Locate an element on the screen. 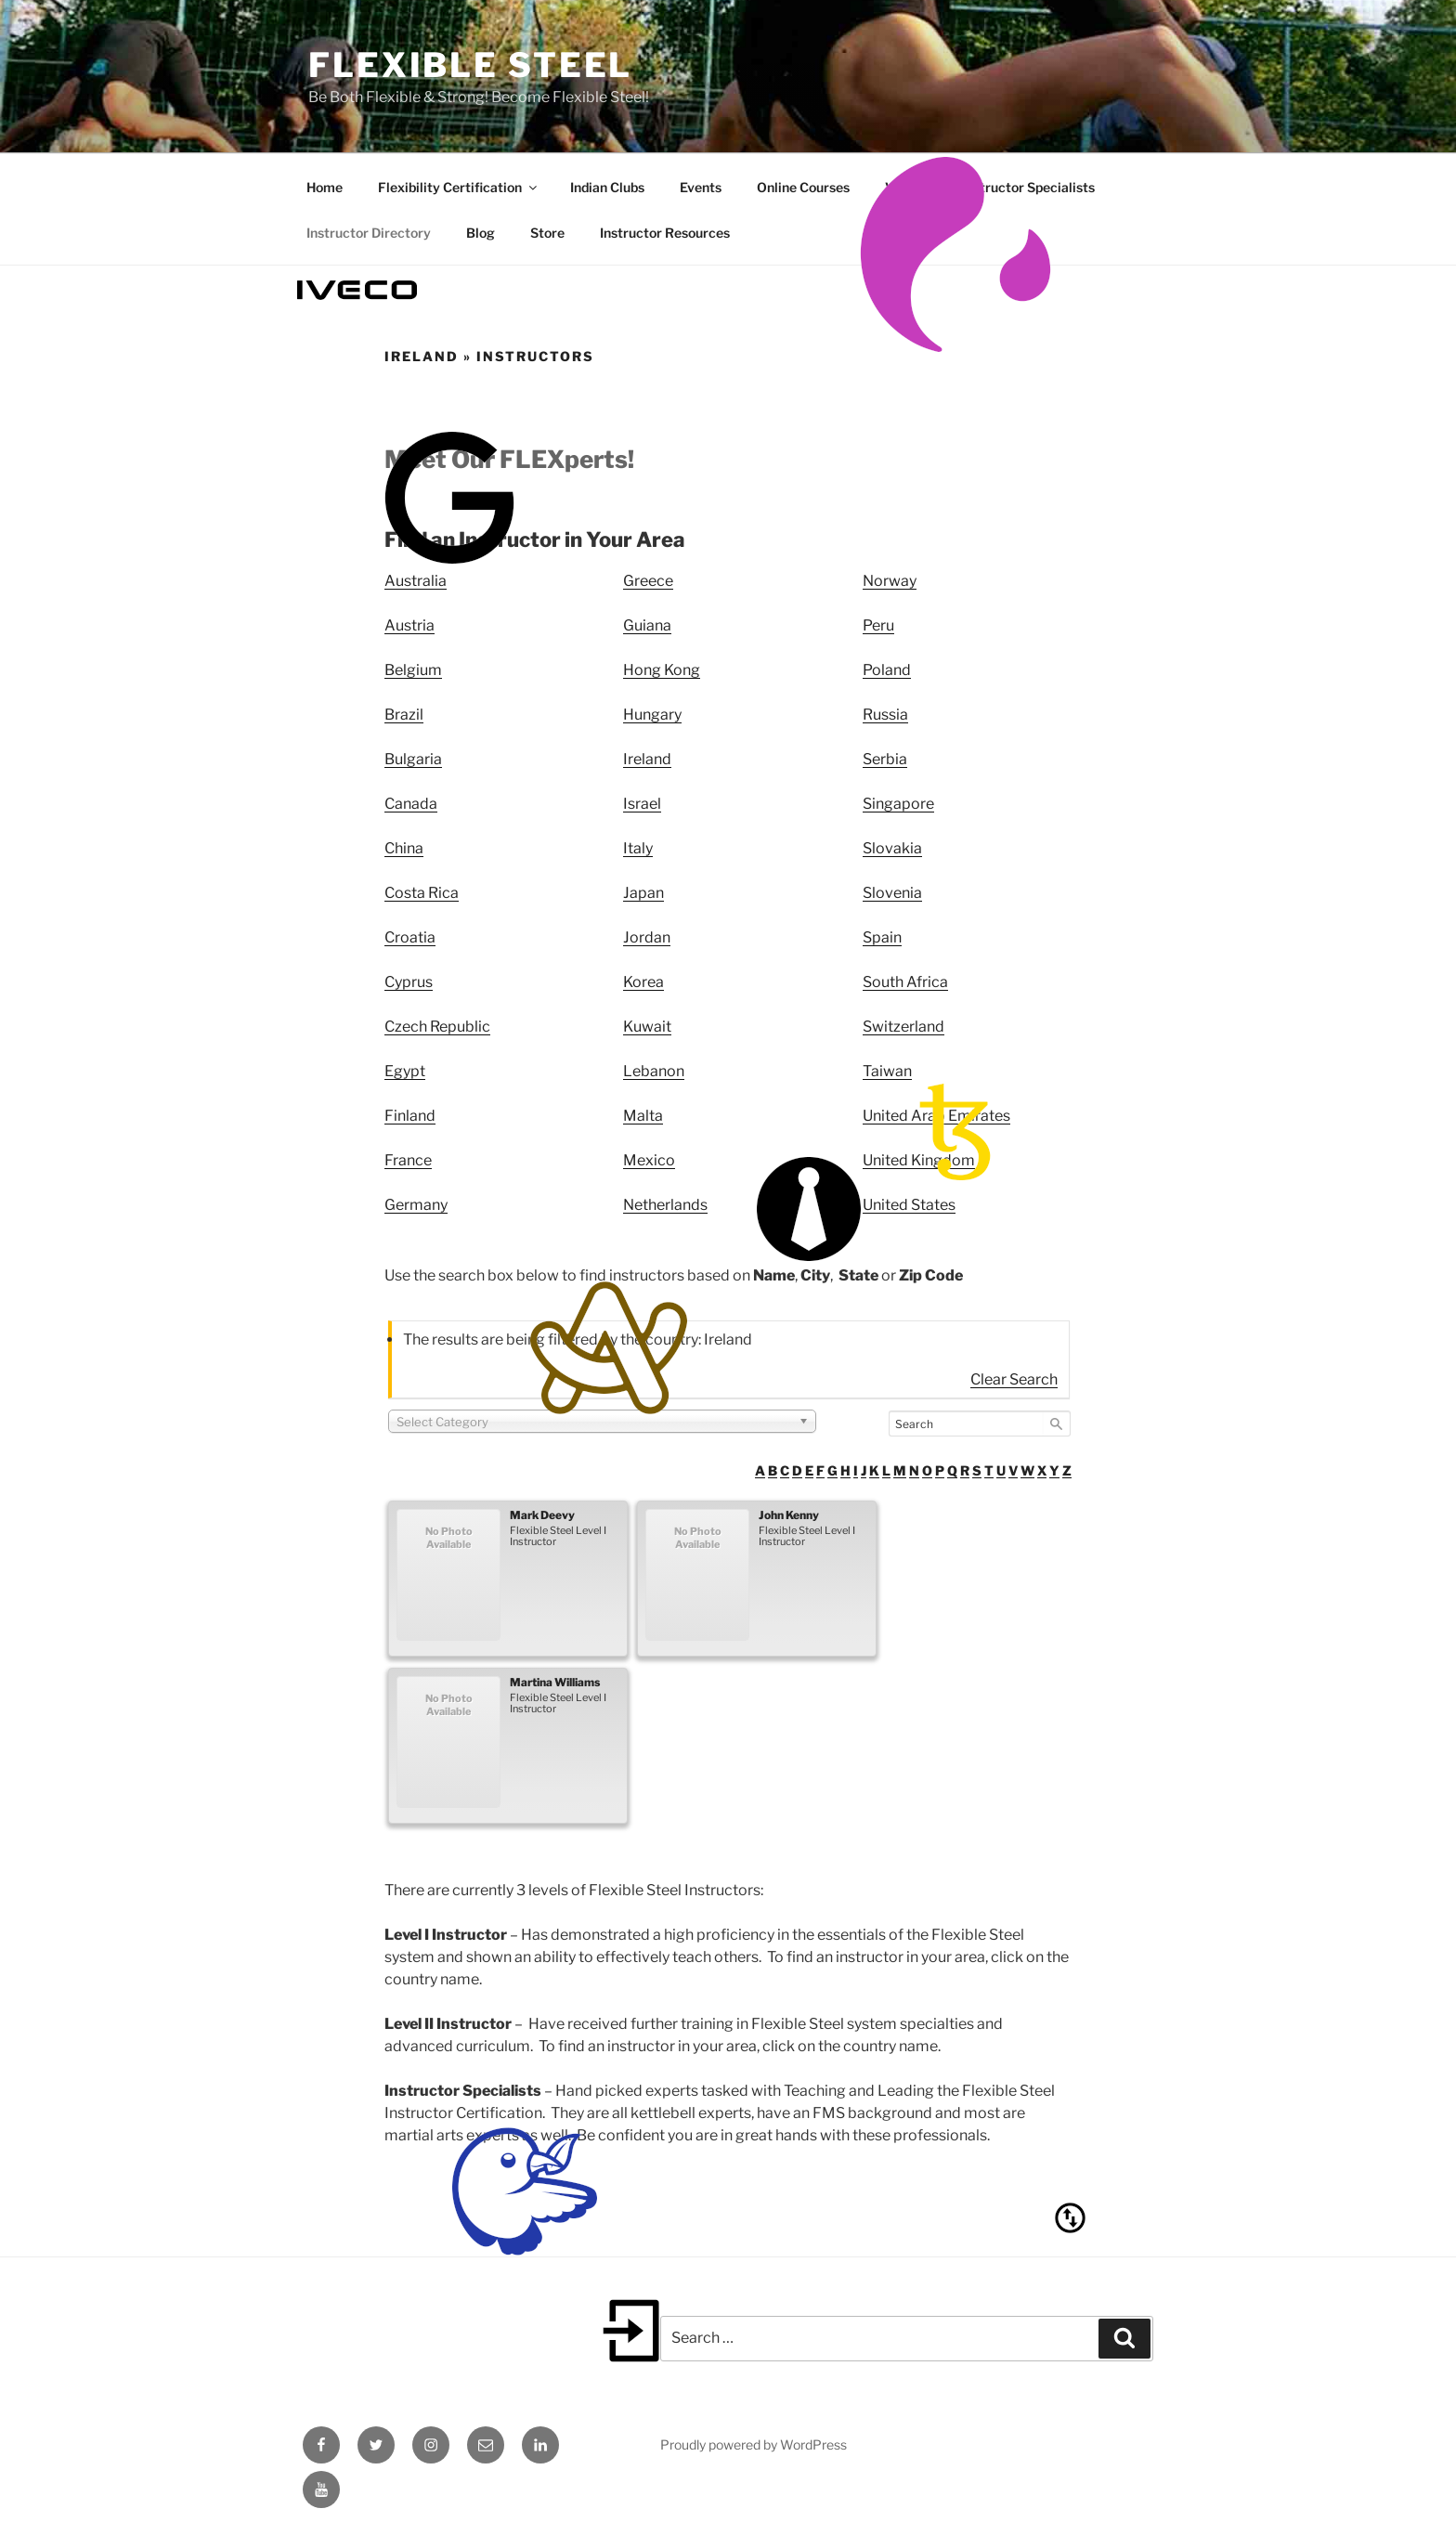 Image resolution: width=1456 pixels, height=2535 pixels. log in to your account is located at coordinates (634, 2331).